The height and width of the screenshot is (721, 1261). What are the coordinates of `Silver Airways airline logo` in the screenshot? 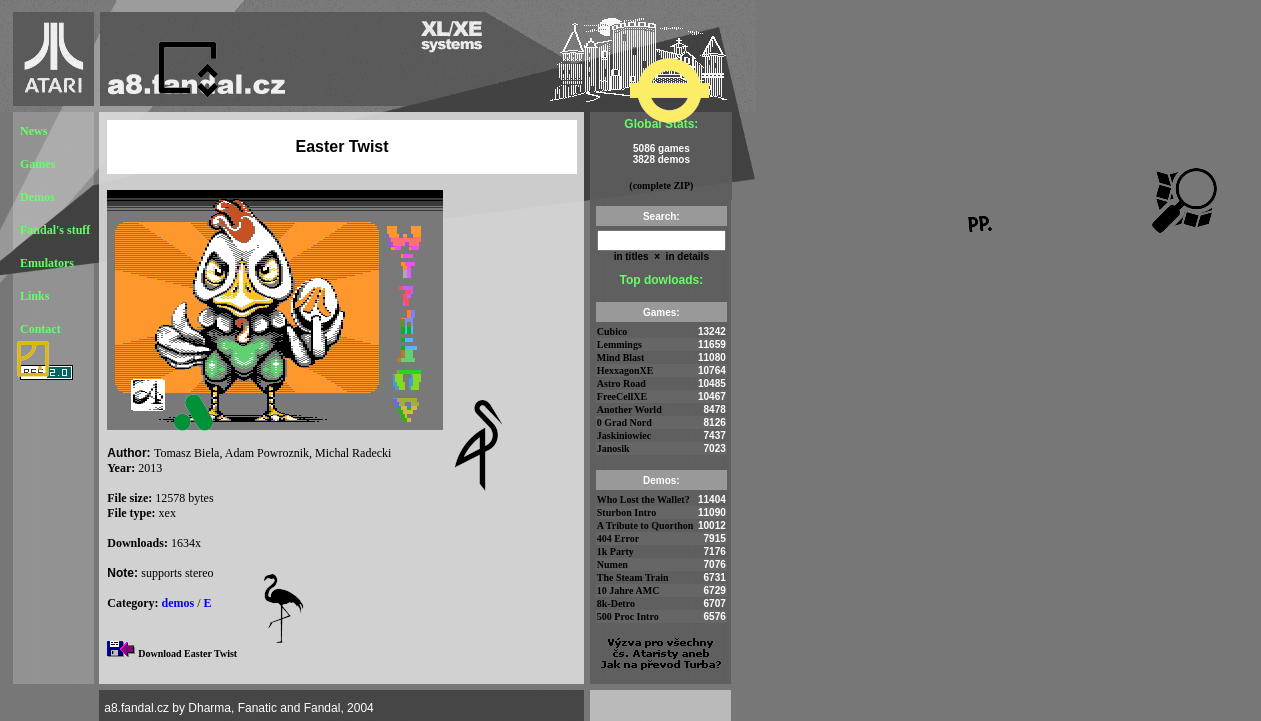 It's located at (283, 608).